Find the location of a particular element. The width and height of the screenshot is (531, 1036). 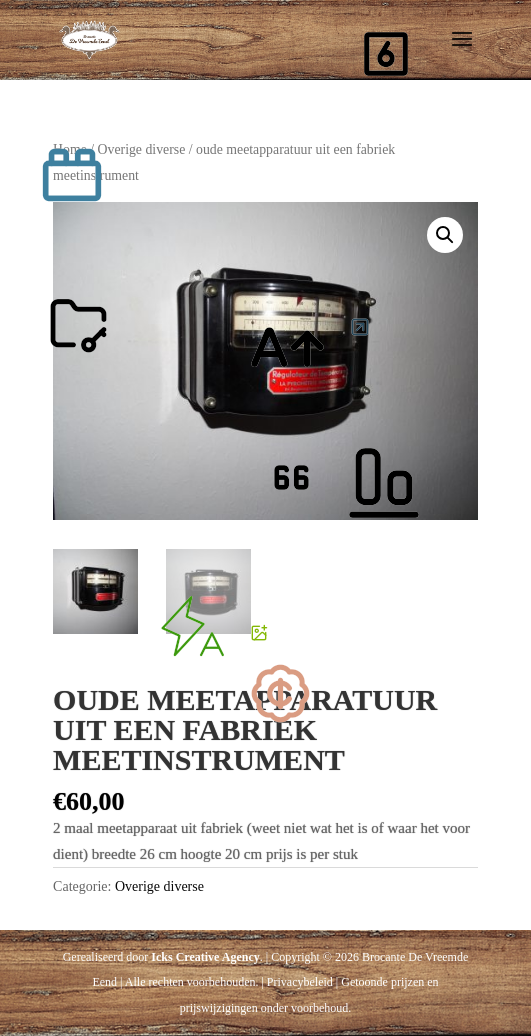

increase font size is located at coordinates (287, 350).